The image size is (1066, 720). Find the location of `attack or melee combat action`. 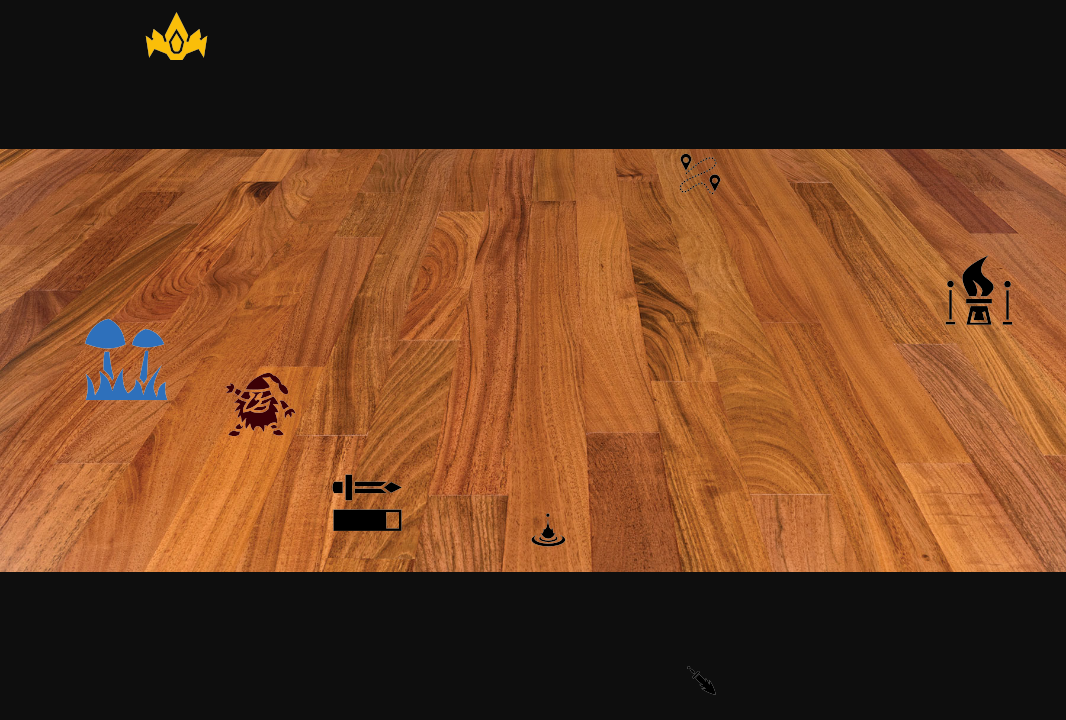

attack or melee combat action is located at coordinates (701, 680).